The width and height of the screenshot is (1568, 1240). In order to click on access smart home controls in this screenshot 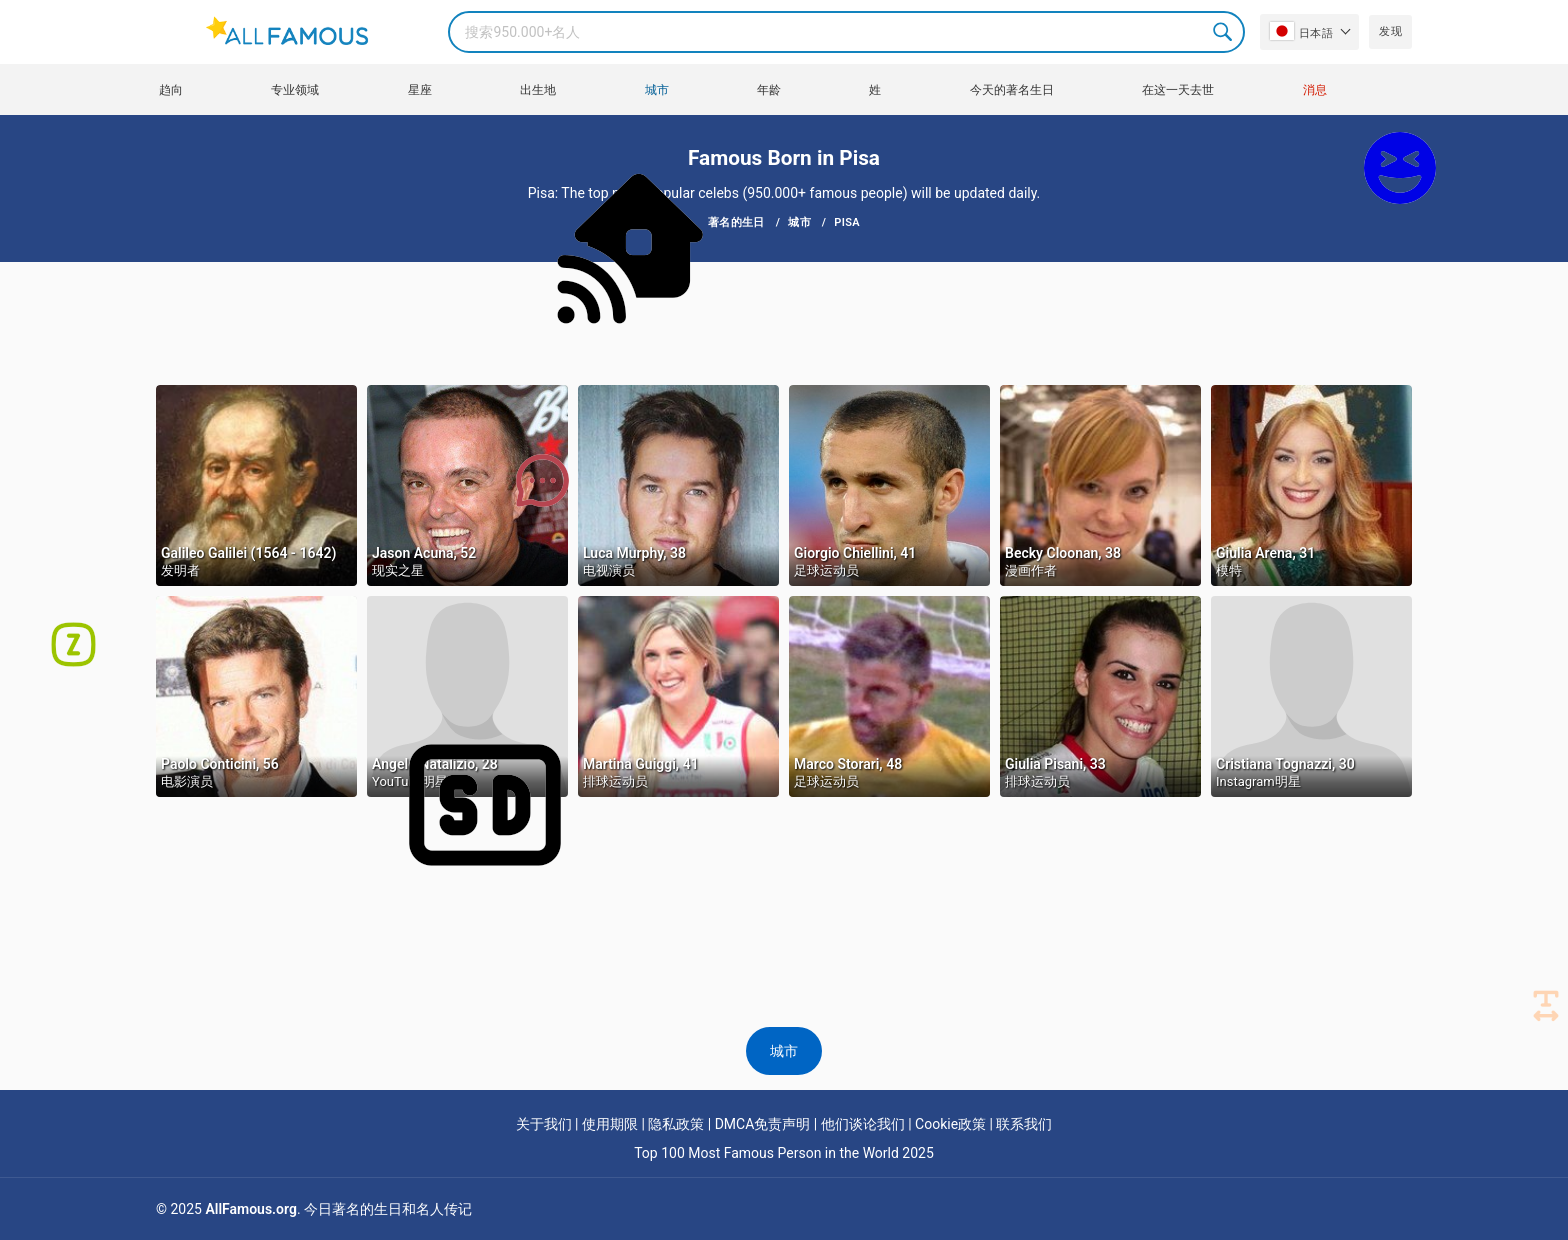, I will do `click(634, 246)`.